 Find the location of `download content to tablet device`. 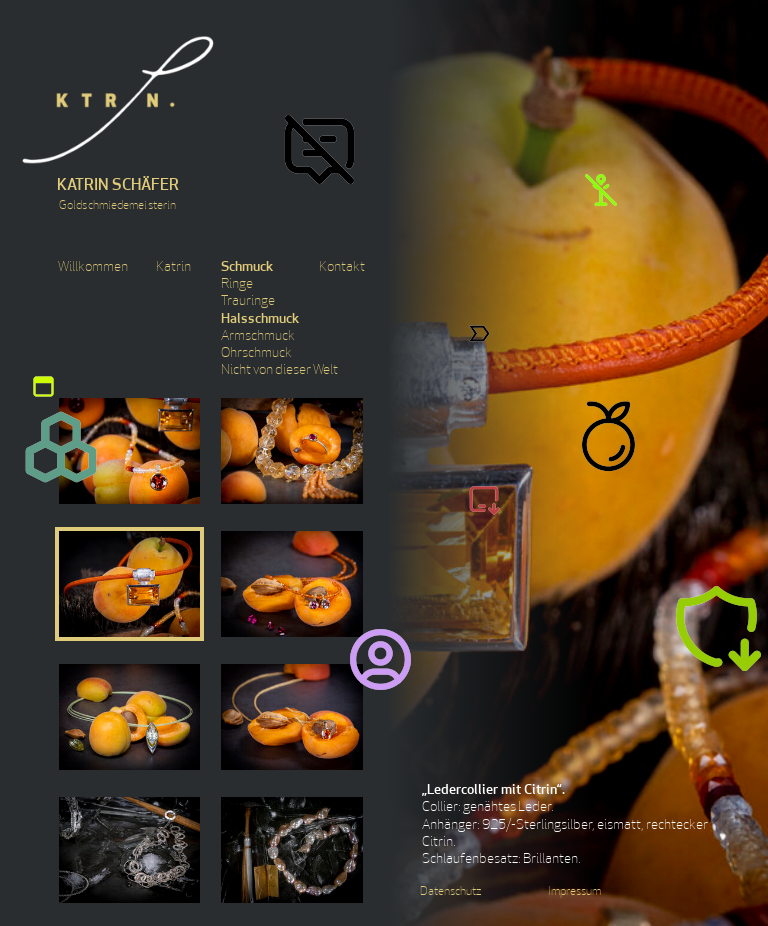

download content to tablet device is located at coordinates (484, 499).